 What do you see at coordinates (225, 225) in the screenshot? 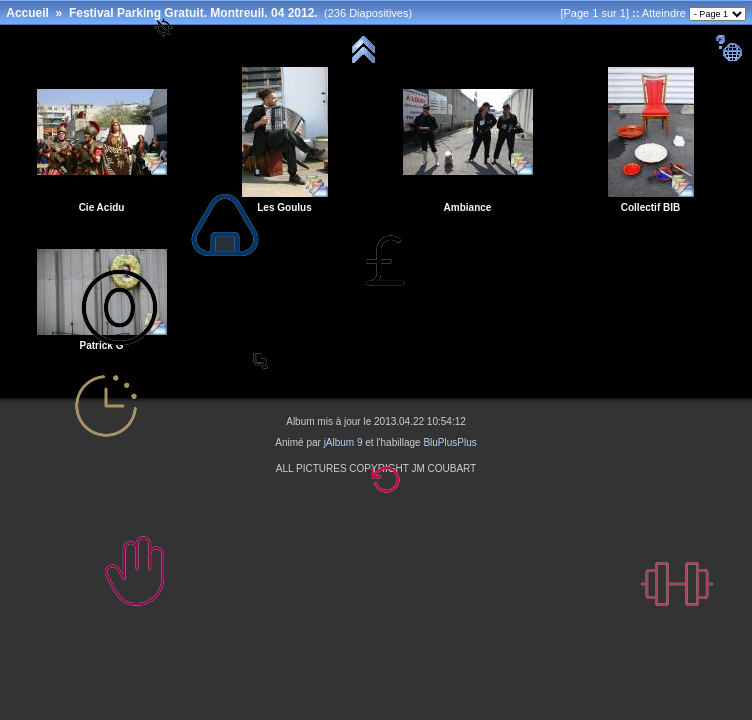
I see `access japanese food or sushi category` at bounding box center [225, 225].